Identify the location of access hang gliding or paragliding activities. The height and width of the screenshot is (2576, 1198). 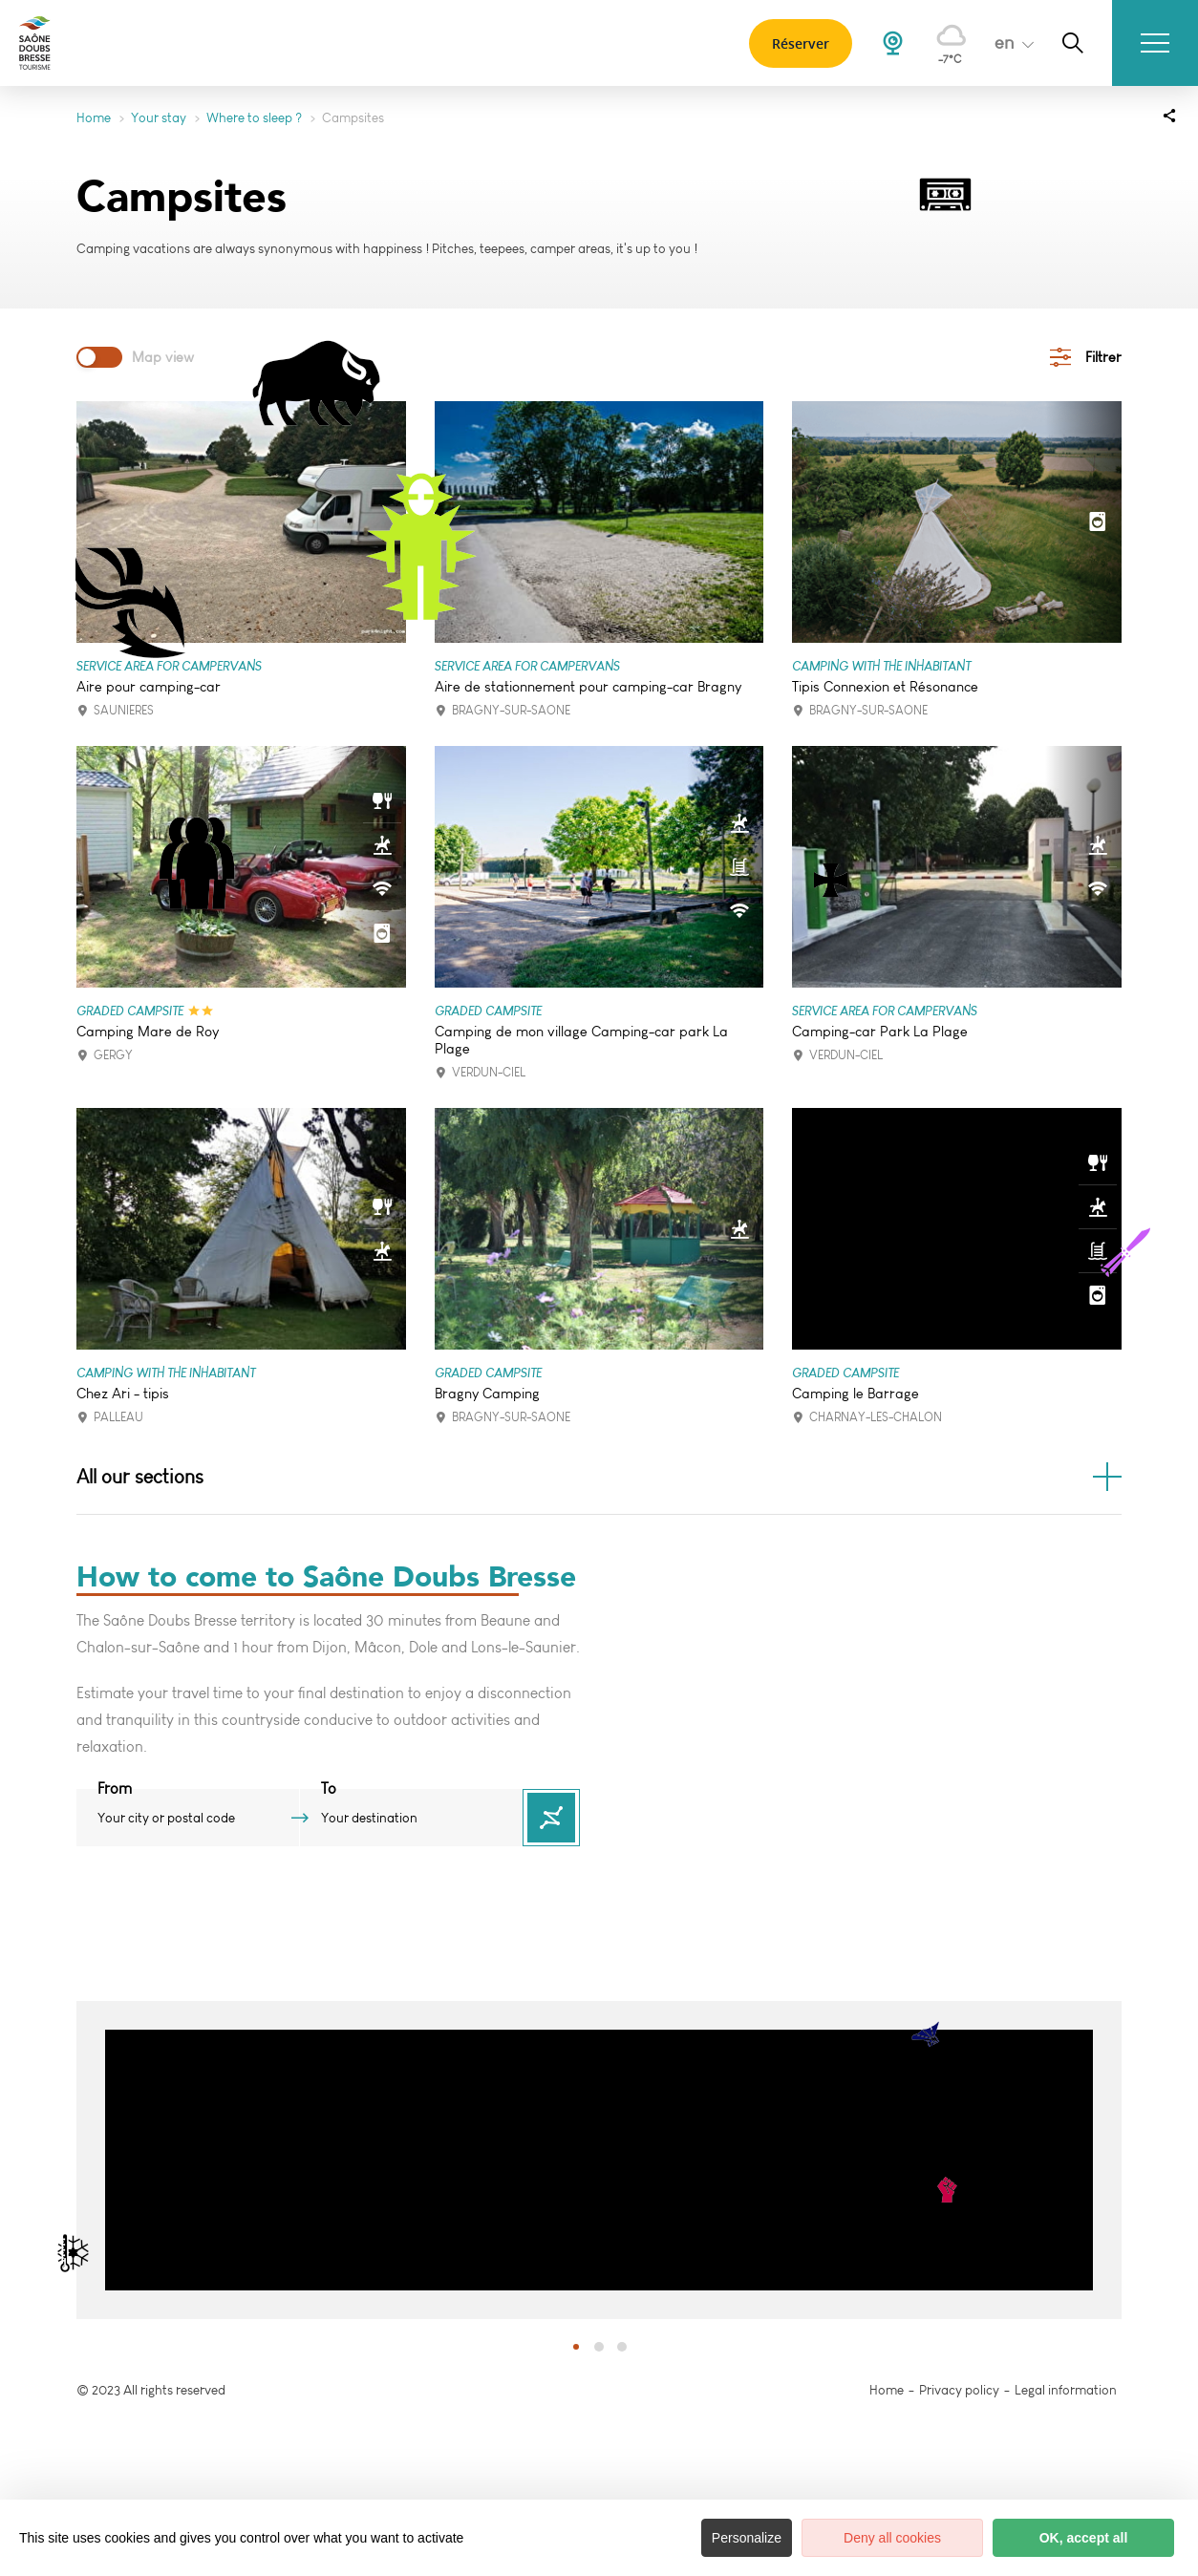
(926, 2034).